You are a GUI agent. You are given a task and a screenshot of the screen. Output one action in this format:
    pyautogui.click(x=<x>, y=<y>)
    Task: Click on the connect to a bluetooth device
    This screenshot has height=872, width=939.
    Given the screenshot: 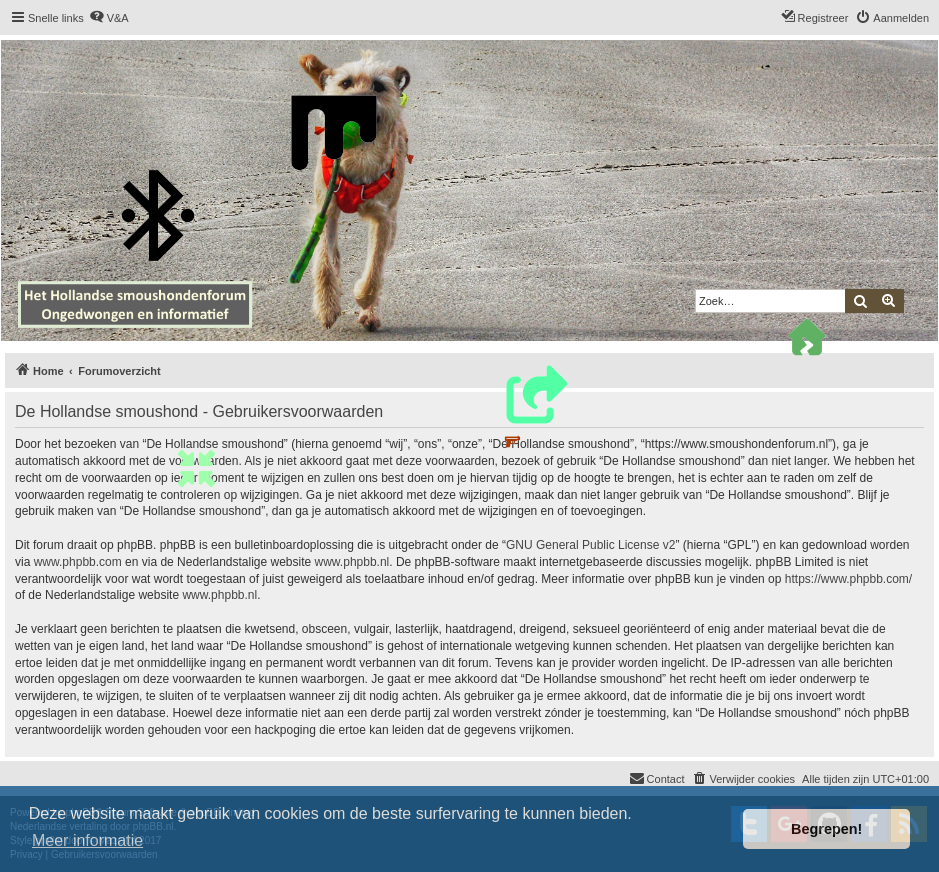 What is the action you would take?
    pyautogui.click(x=153, y=215)
    